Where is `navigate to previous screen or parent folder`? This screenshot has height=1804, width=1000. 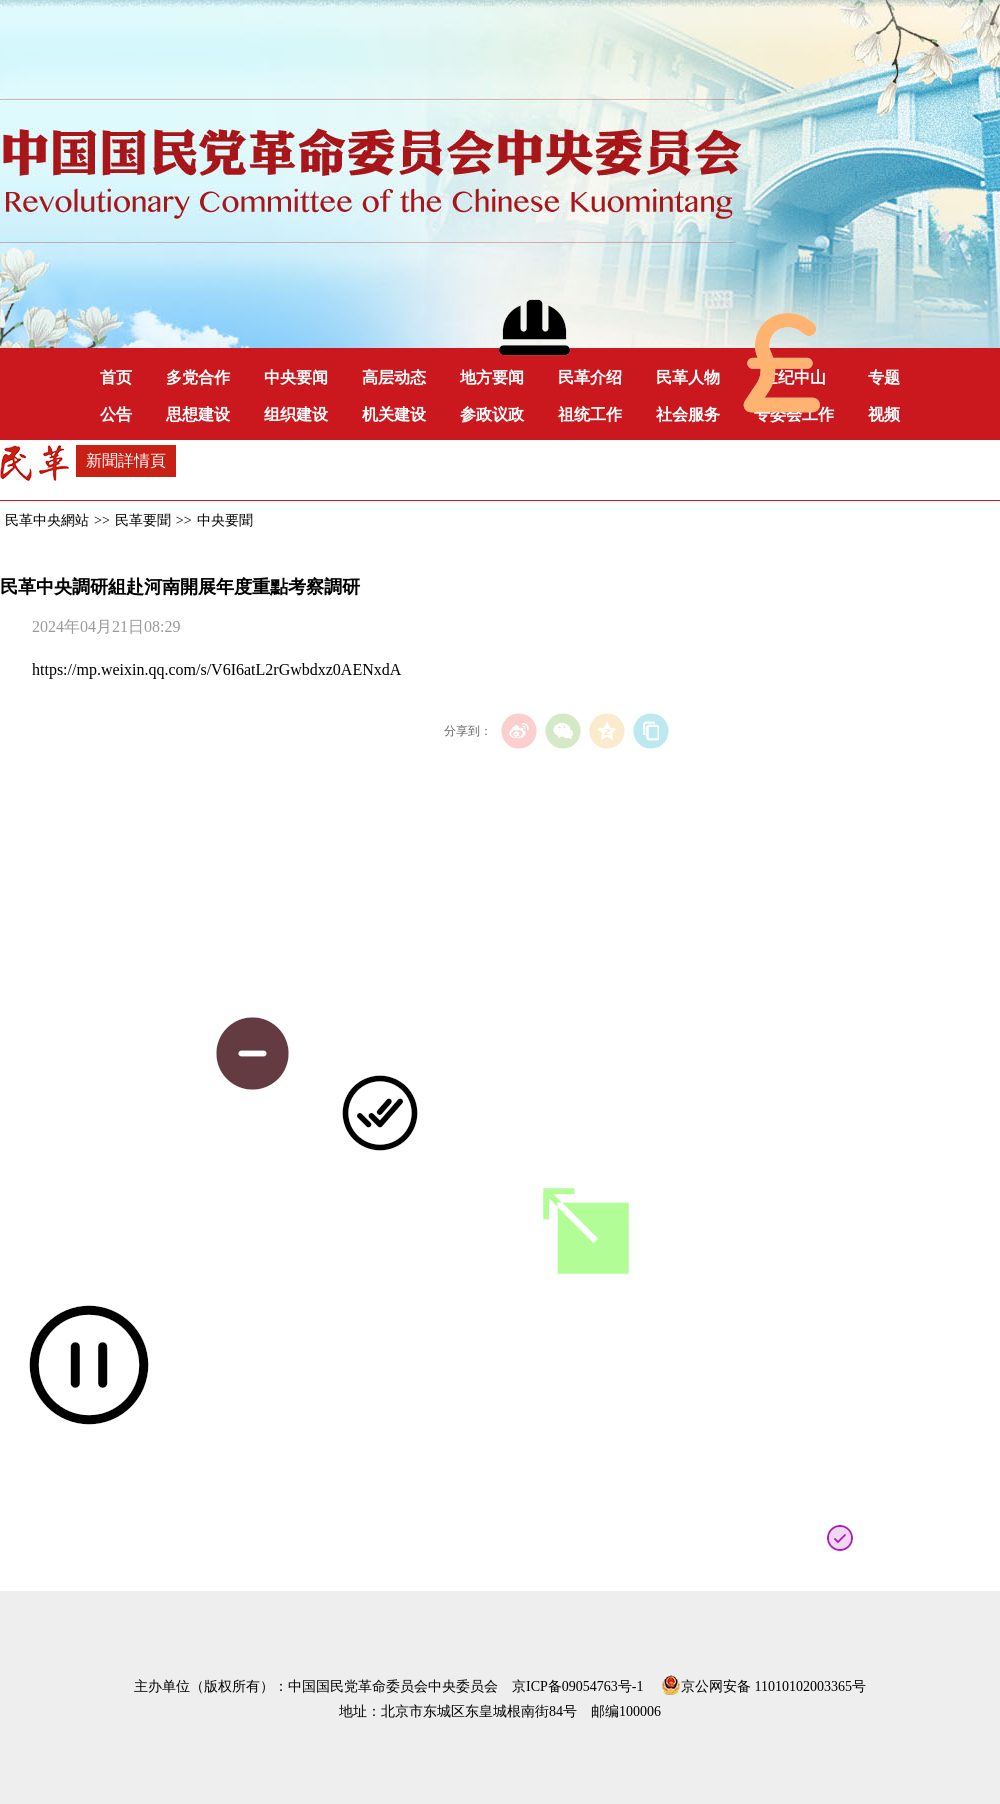
navigate to previous screen or parent folder is located at coordinates (586, 1231).